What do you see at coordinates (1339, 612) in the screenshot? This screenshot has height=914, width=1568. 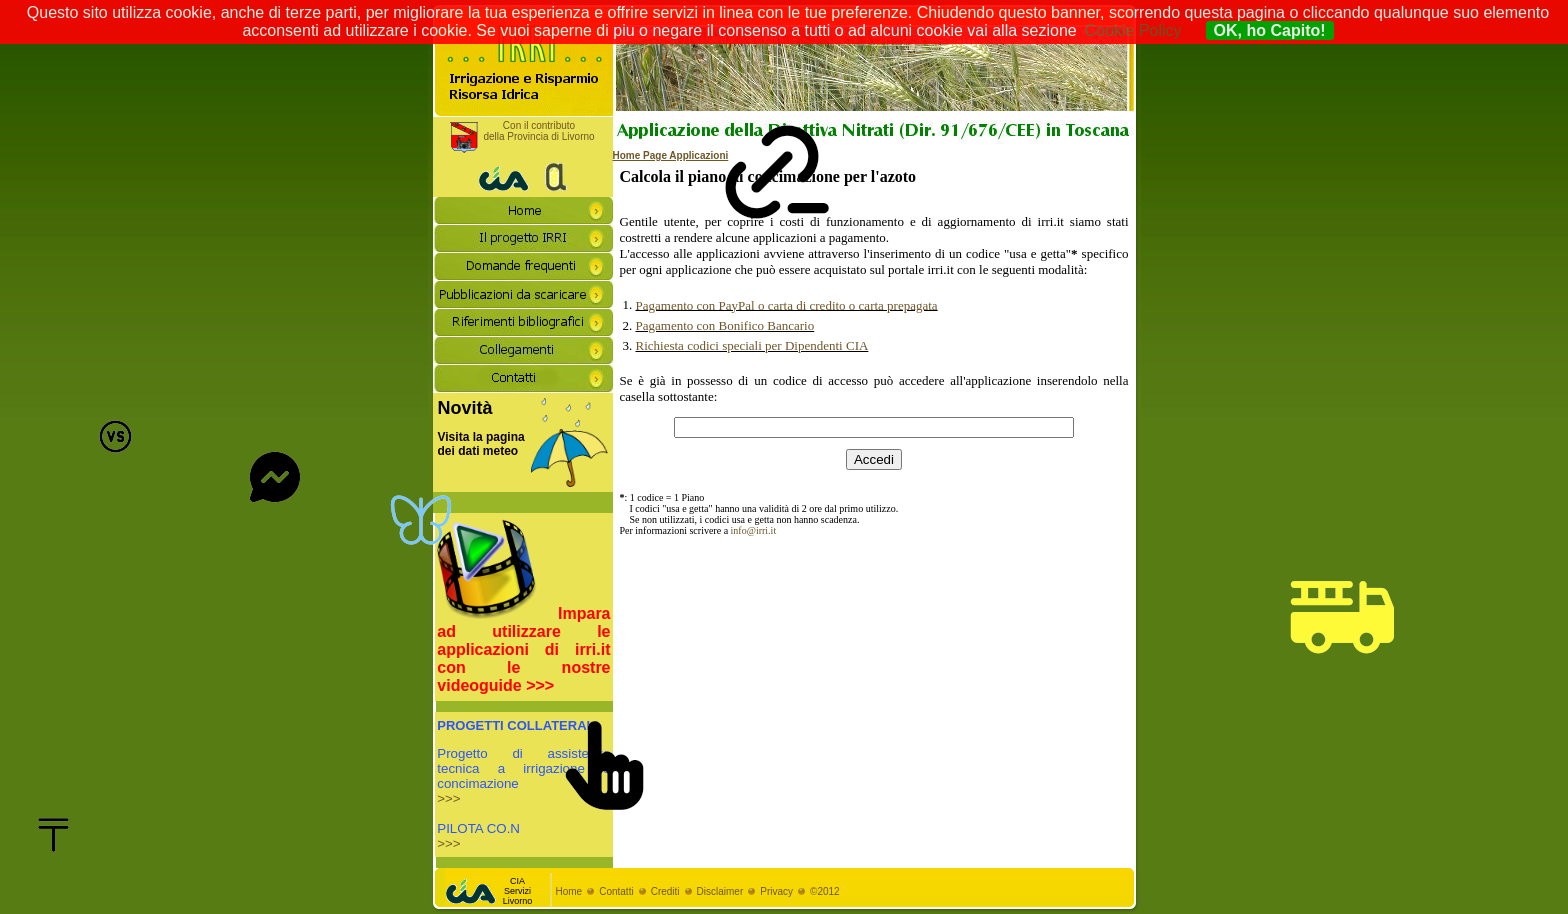 I see `indicates emergency services or fire department` at bounding box center [1339, 612].